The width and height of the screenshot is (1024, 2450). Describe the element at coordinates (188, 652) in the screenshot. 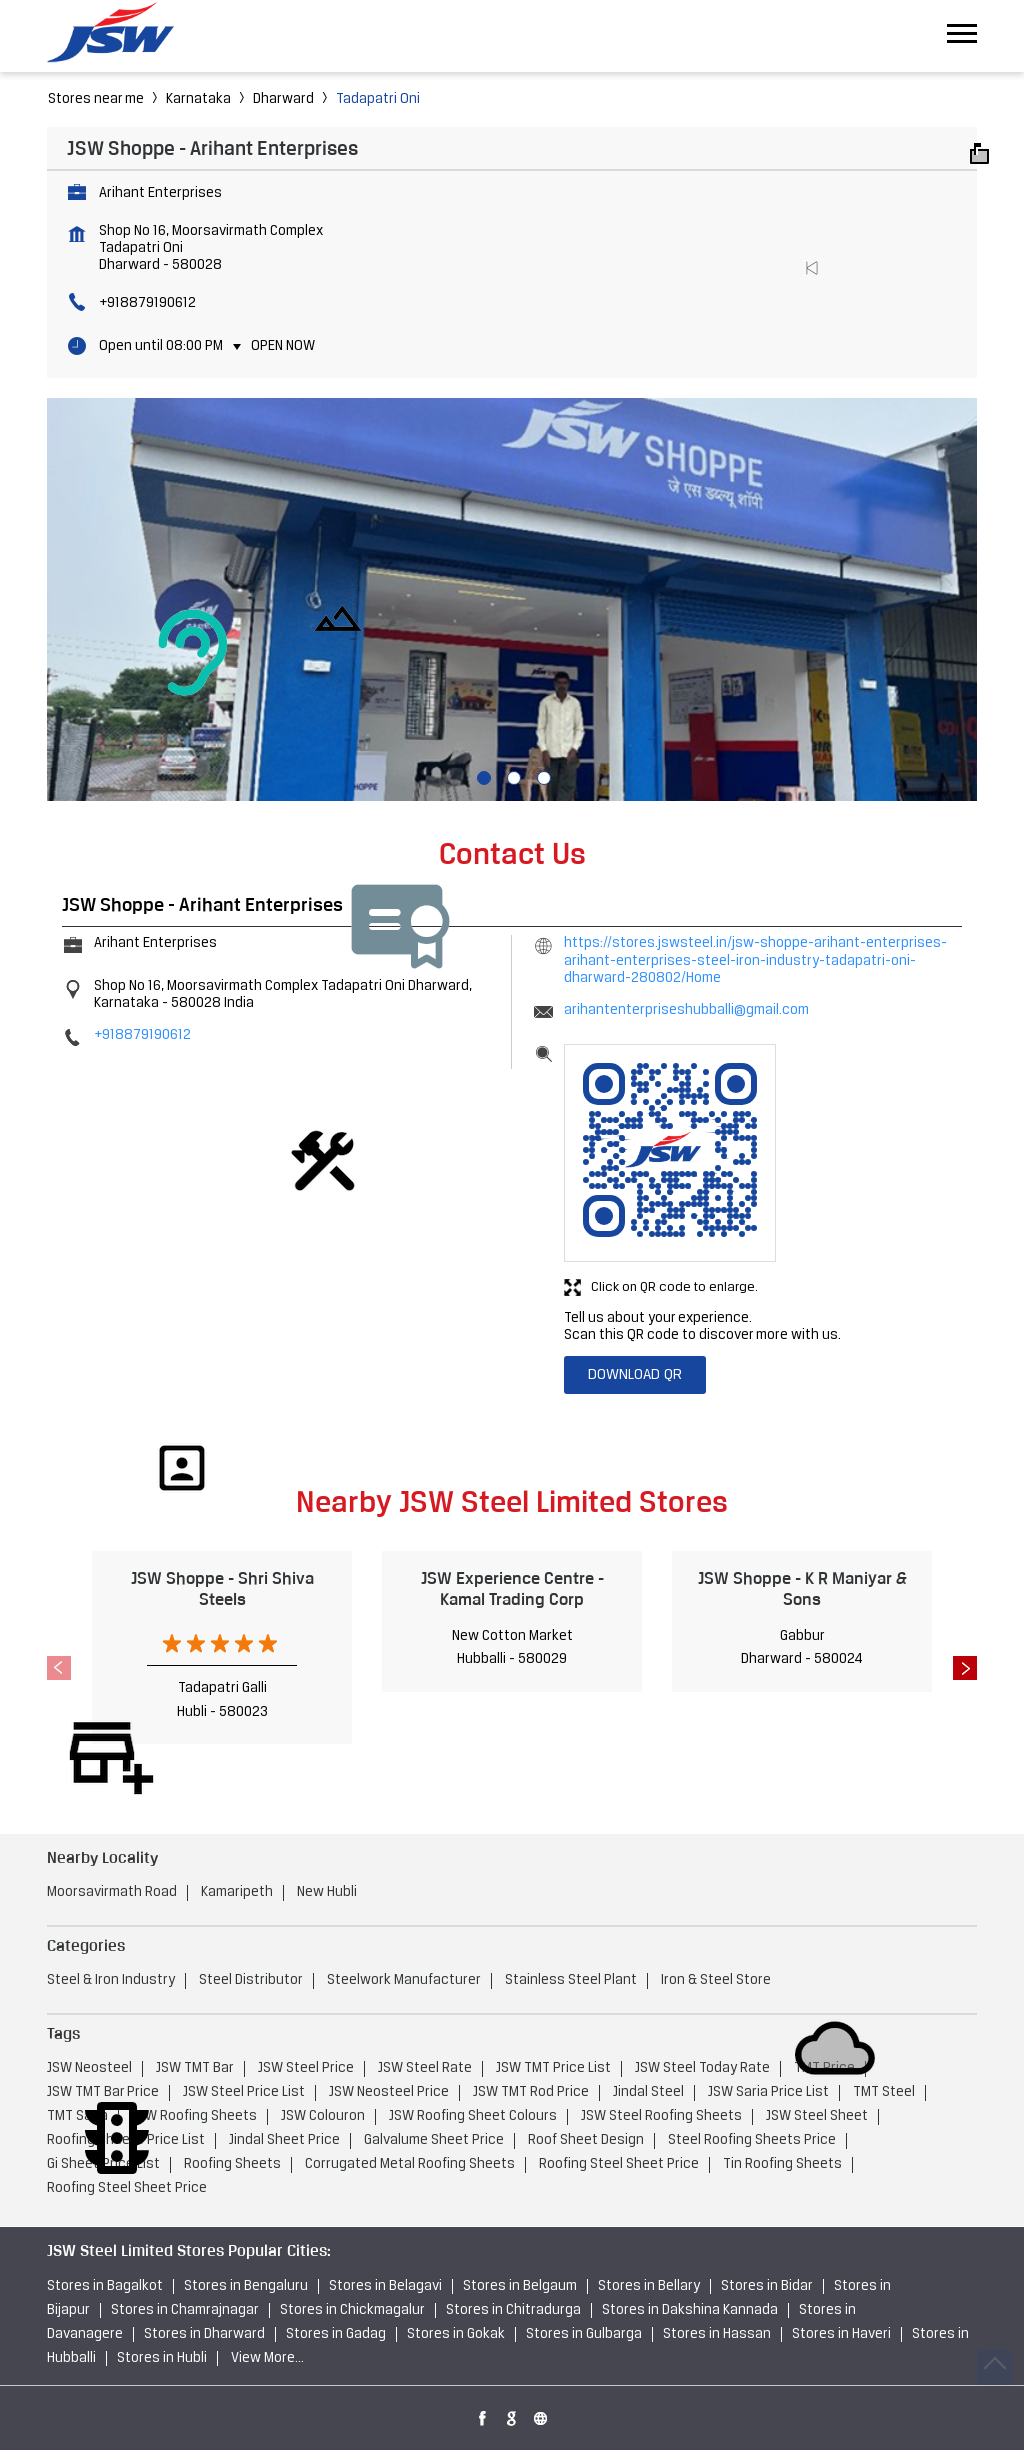

I see `enable audio or listening features` at that location.